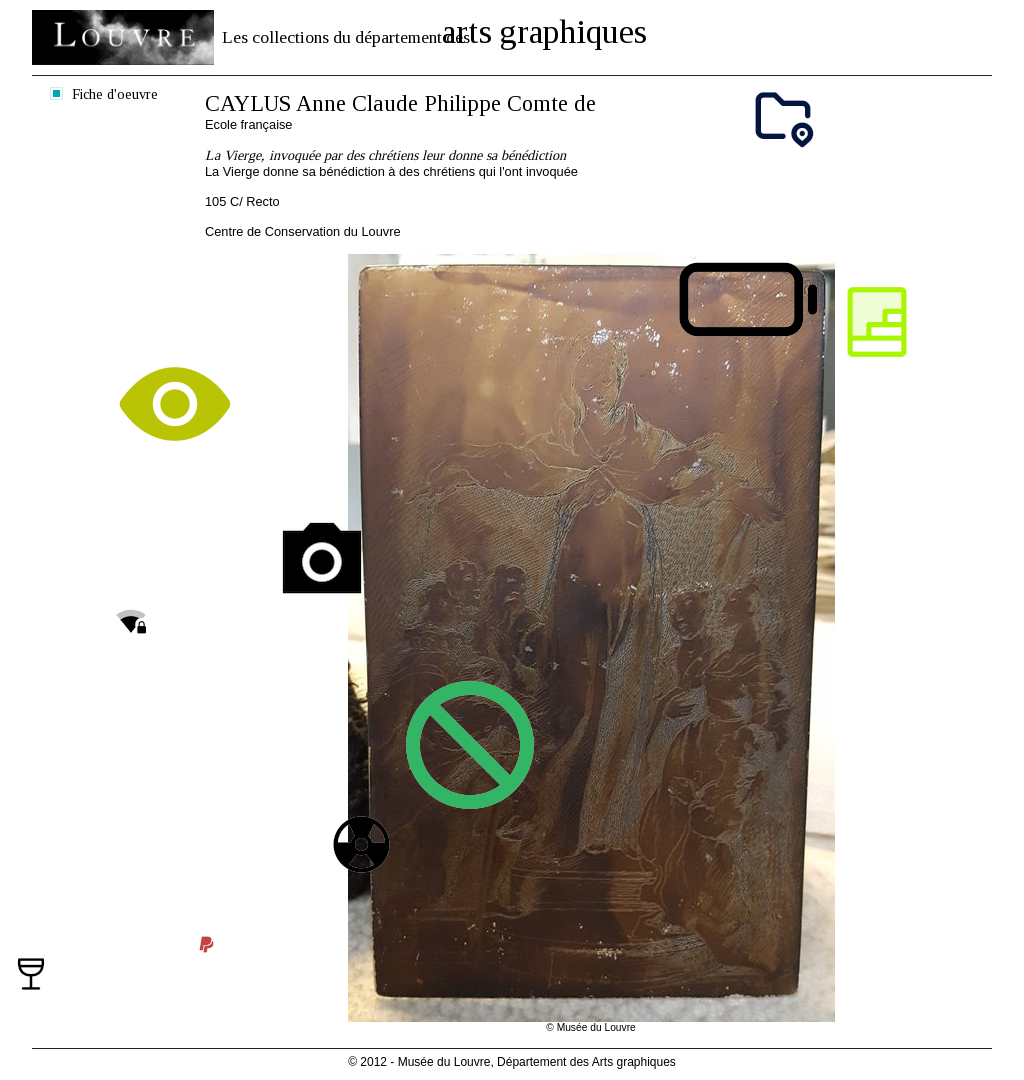  What do you see at coordinates (748, 299) in the screenshot?
I see `indicates battery is completely drained` at bounding box center [748, 299].